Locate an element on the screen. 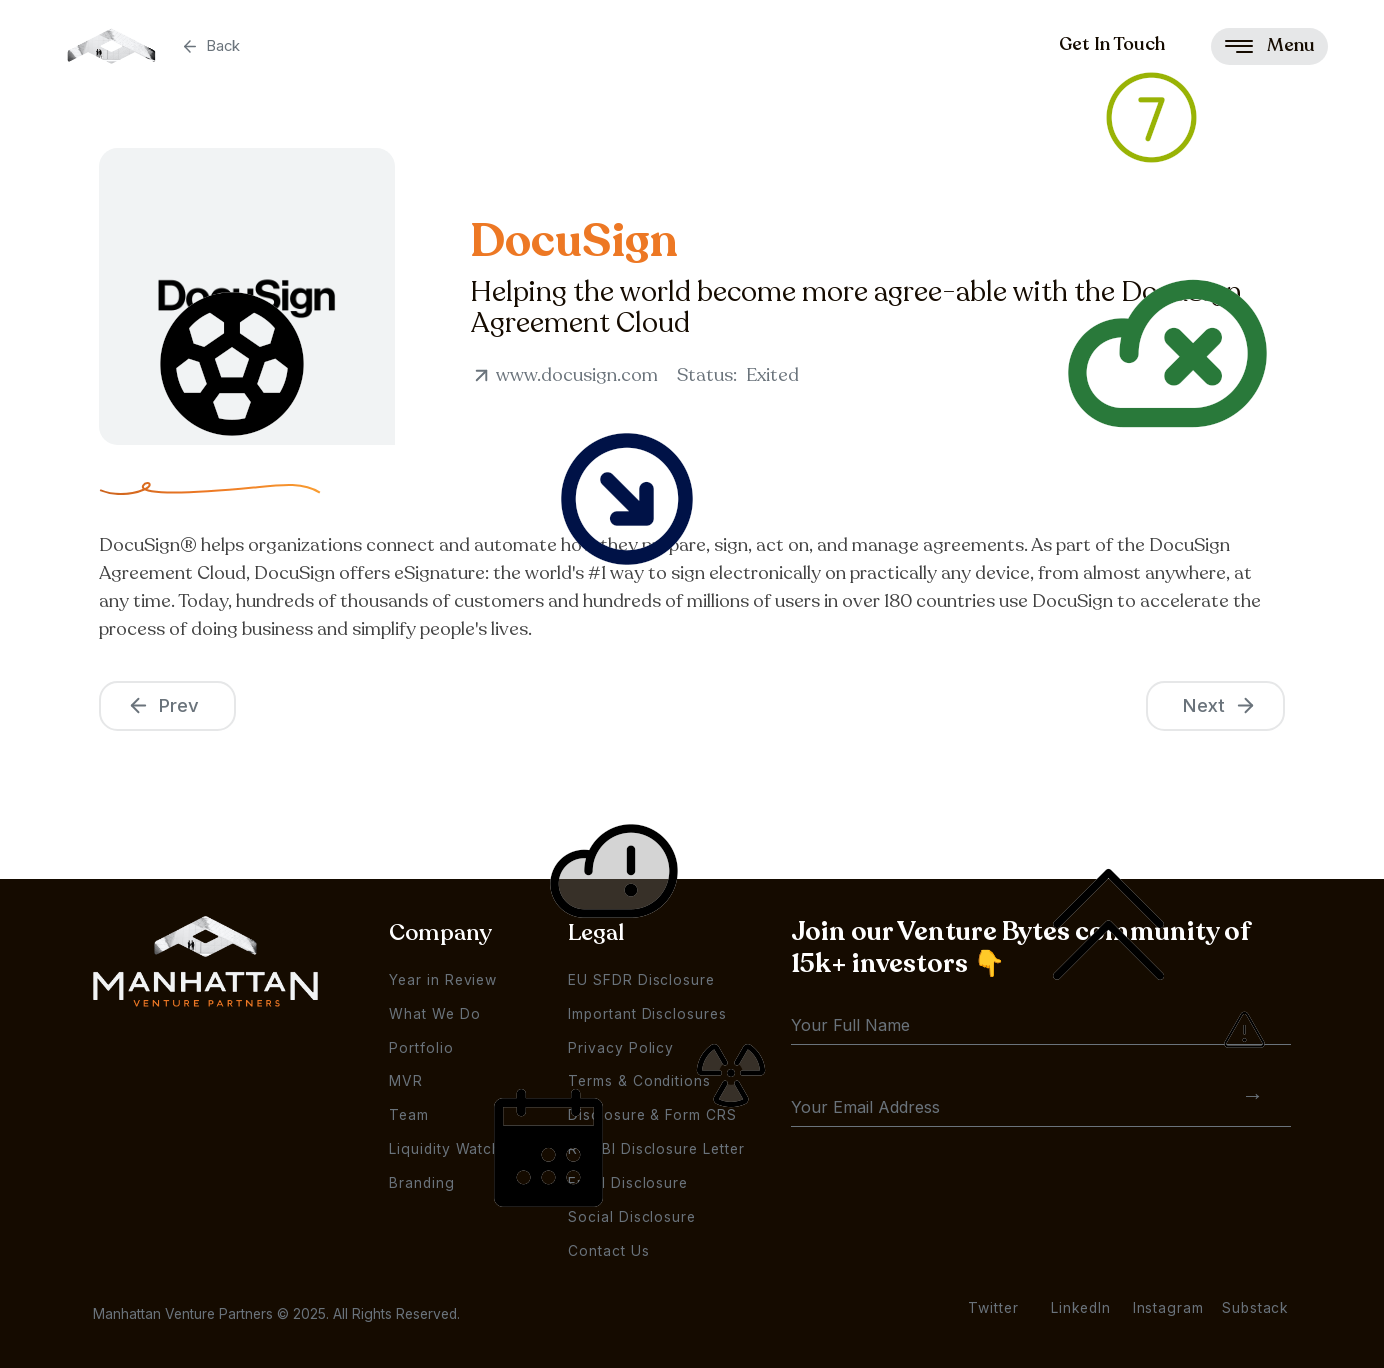 This screenshot has width=1384, height=1368. indicates a warning or caution state is located at coordinates (1244, 1030).